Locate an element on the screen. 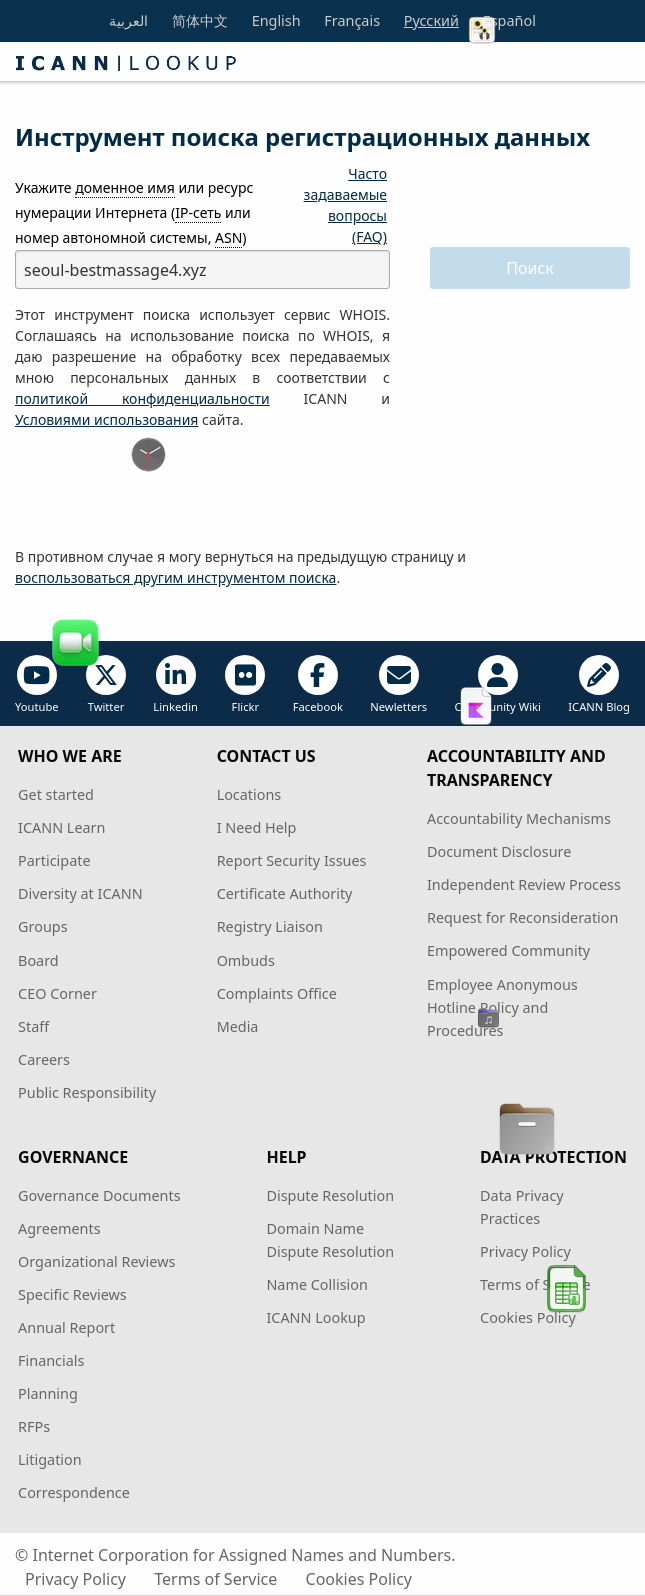  open gnome builder development environment is located at coordinates (482, 30).